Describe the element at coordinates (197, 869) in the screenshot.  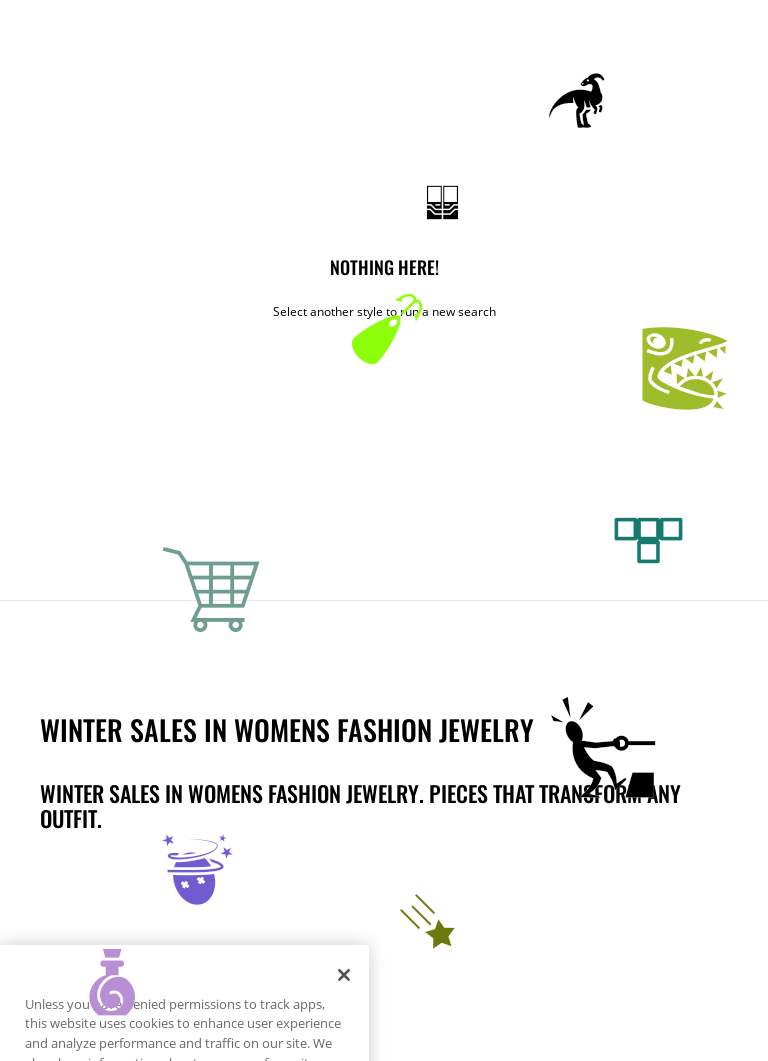
I see `indicates a knockout or dizzy state in gameplay` at that location.